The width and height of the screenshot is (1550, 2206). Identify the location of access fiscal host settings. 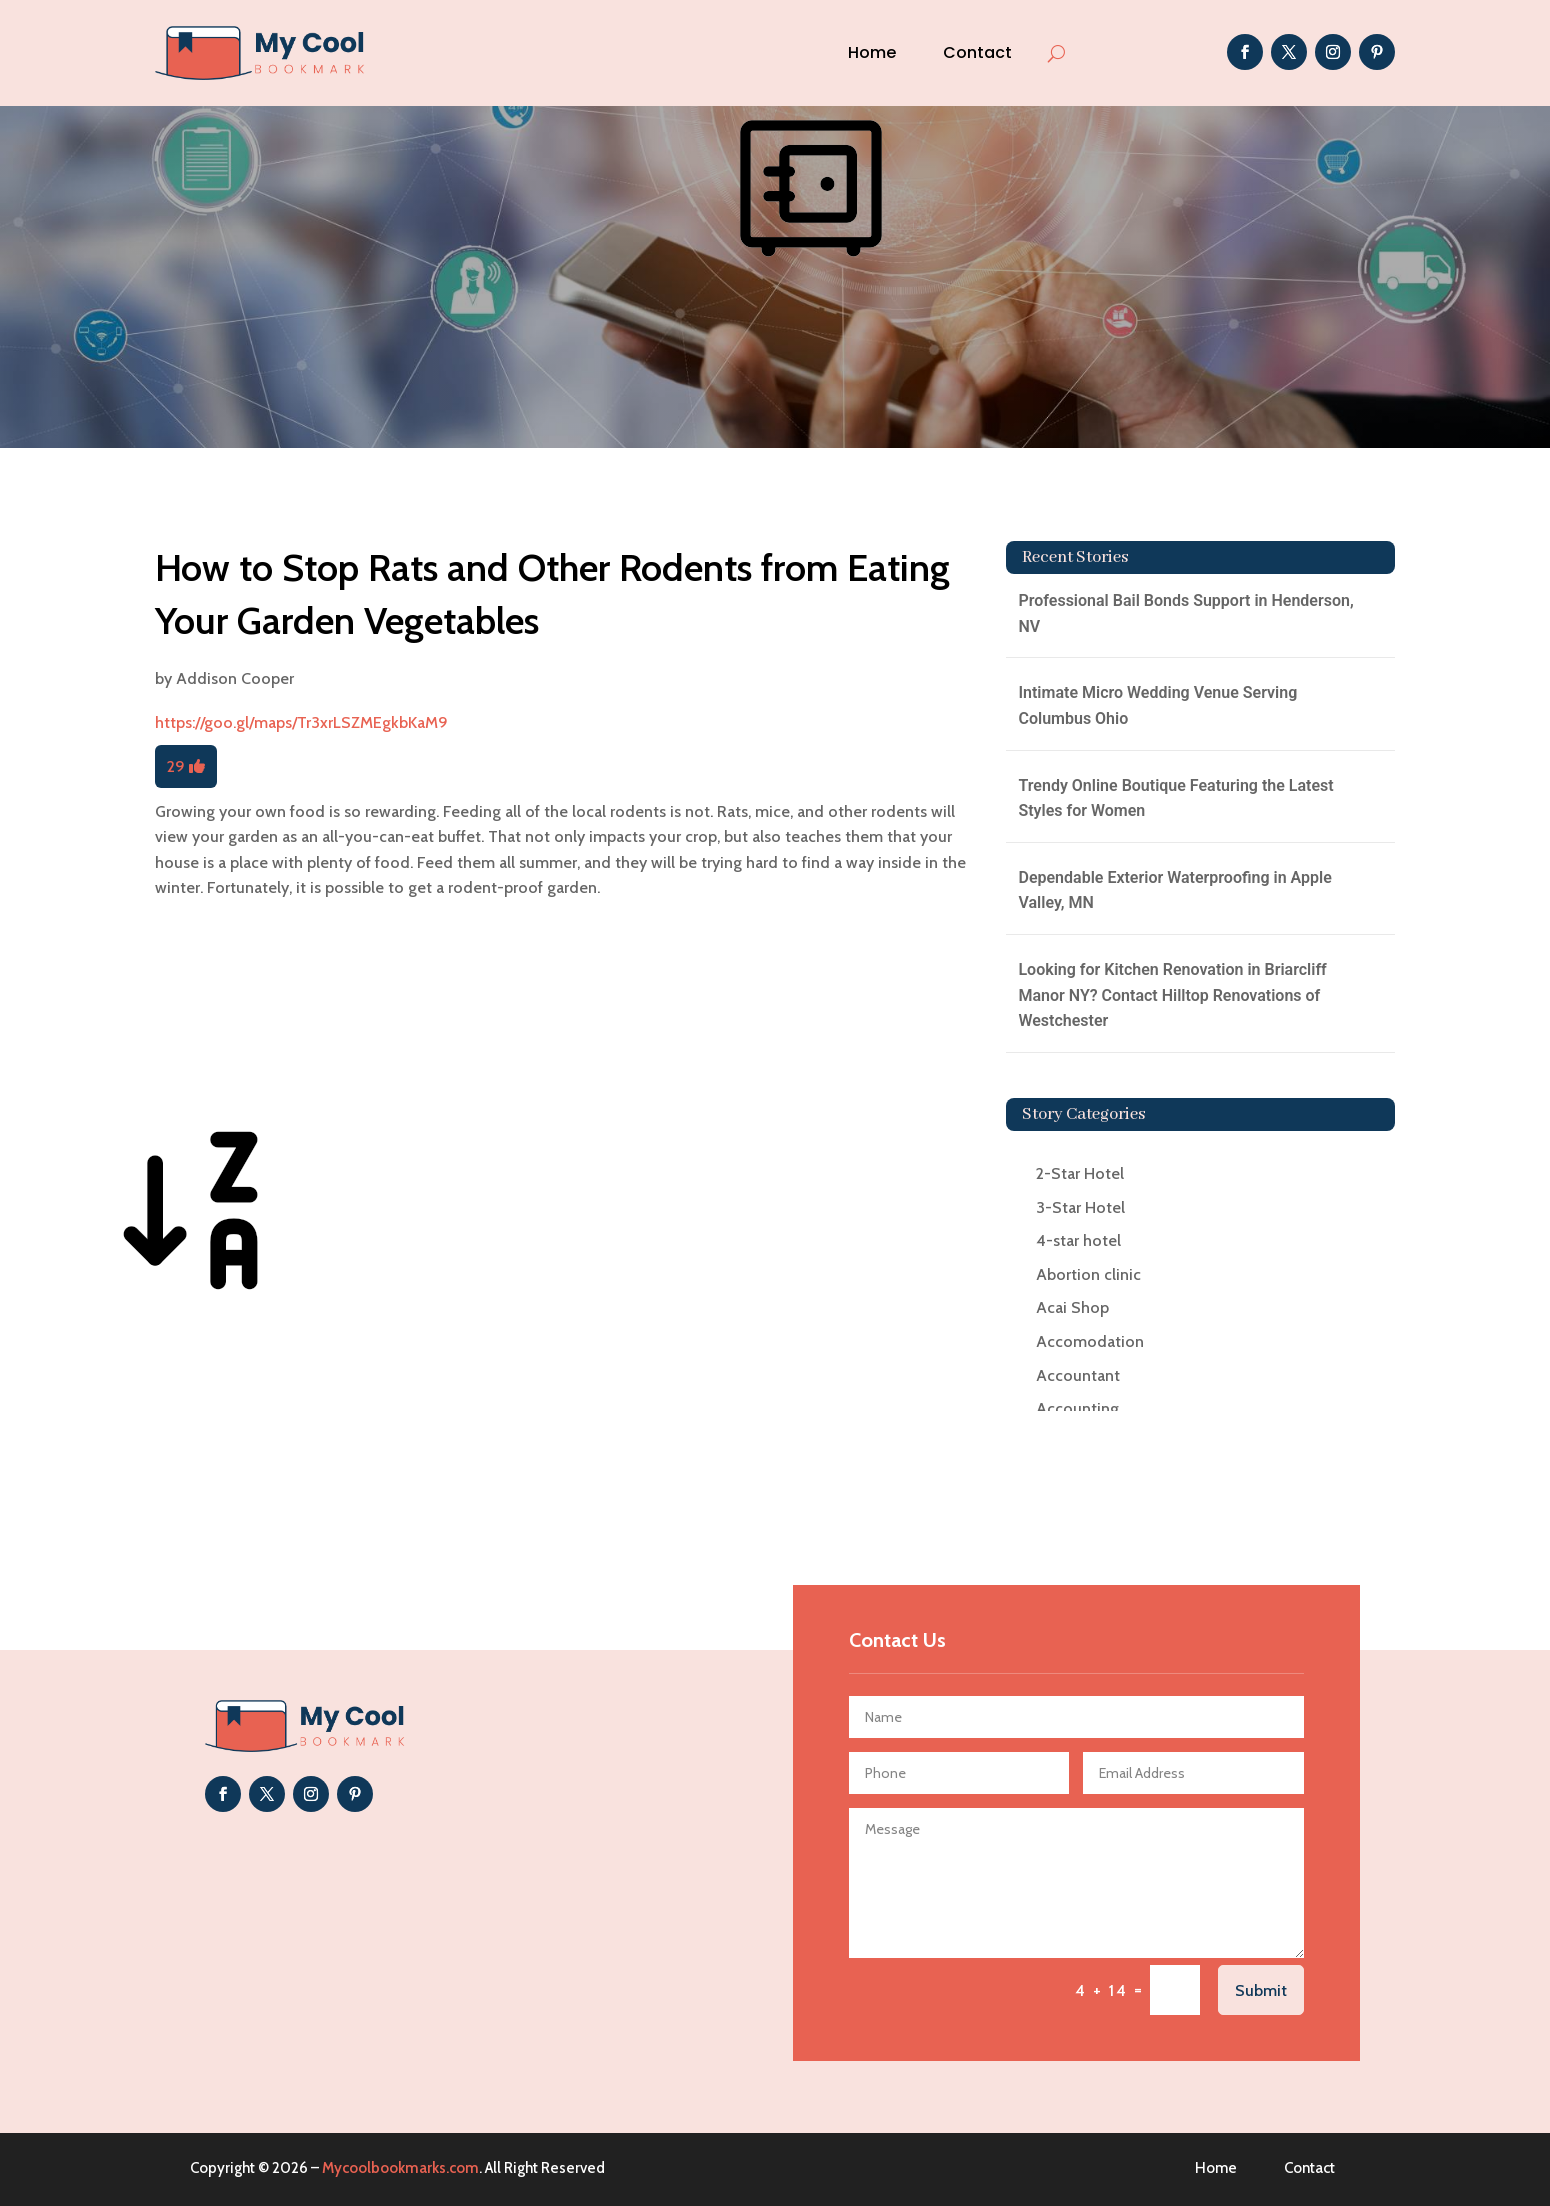
(811, 191).